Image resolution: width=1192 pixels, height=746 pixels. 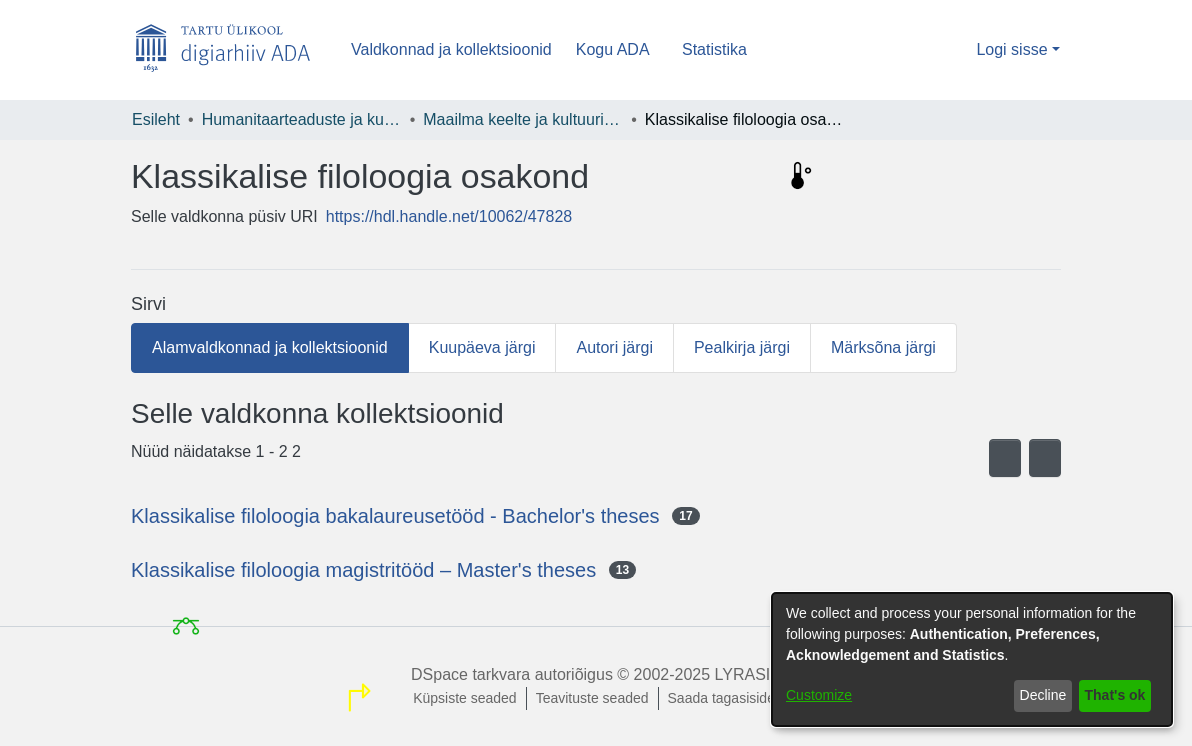 I want to click on edit vector path or curve, so click(x=186, y=626).